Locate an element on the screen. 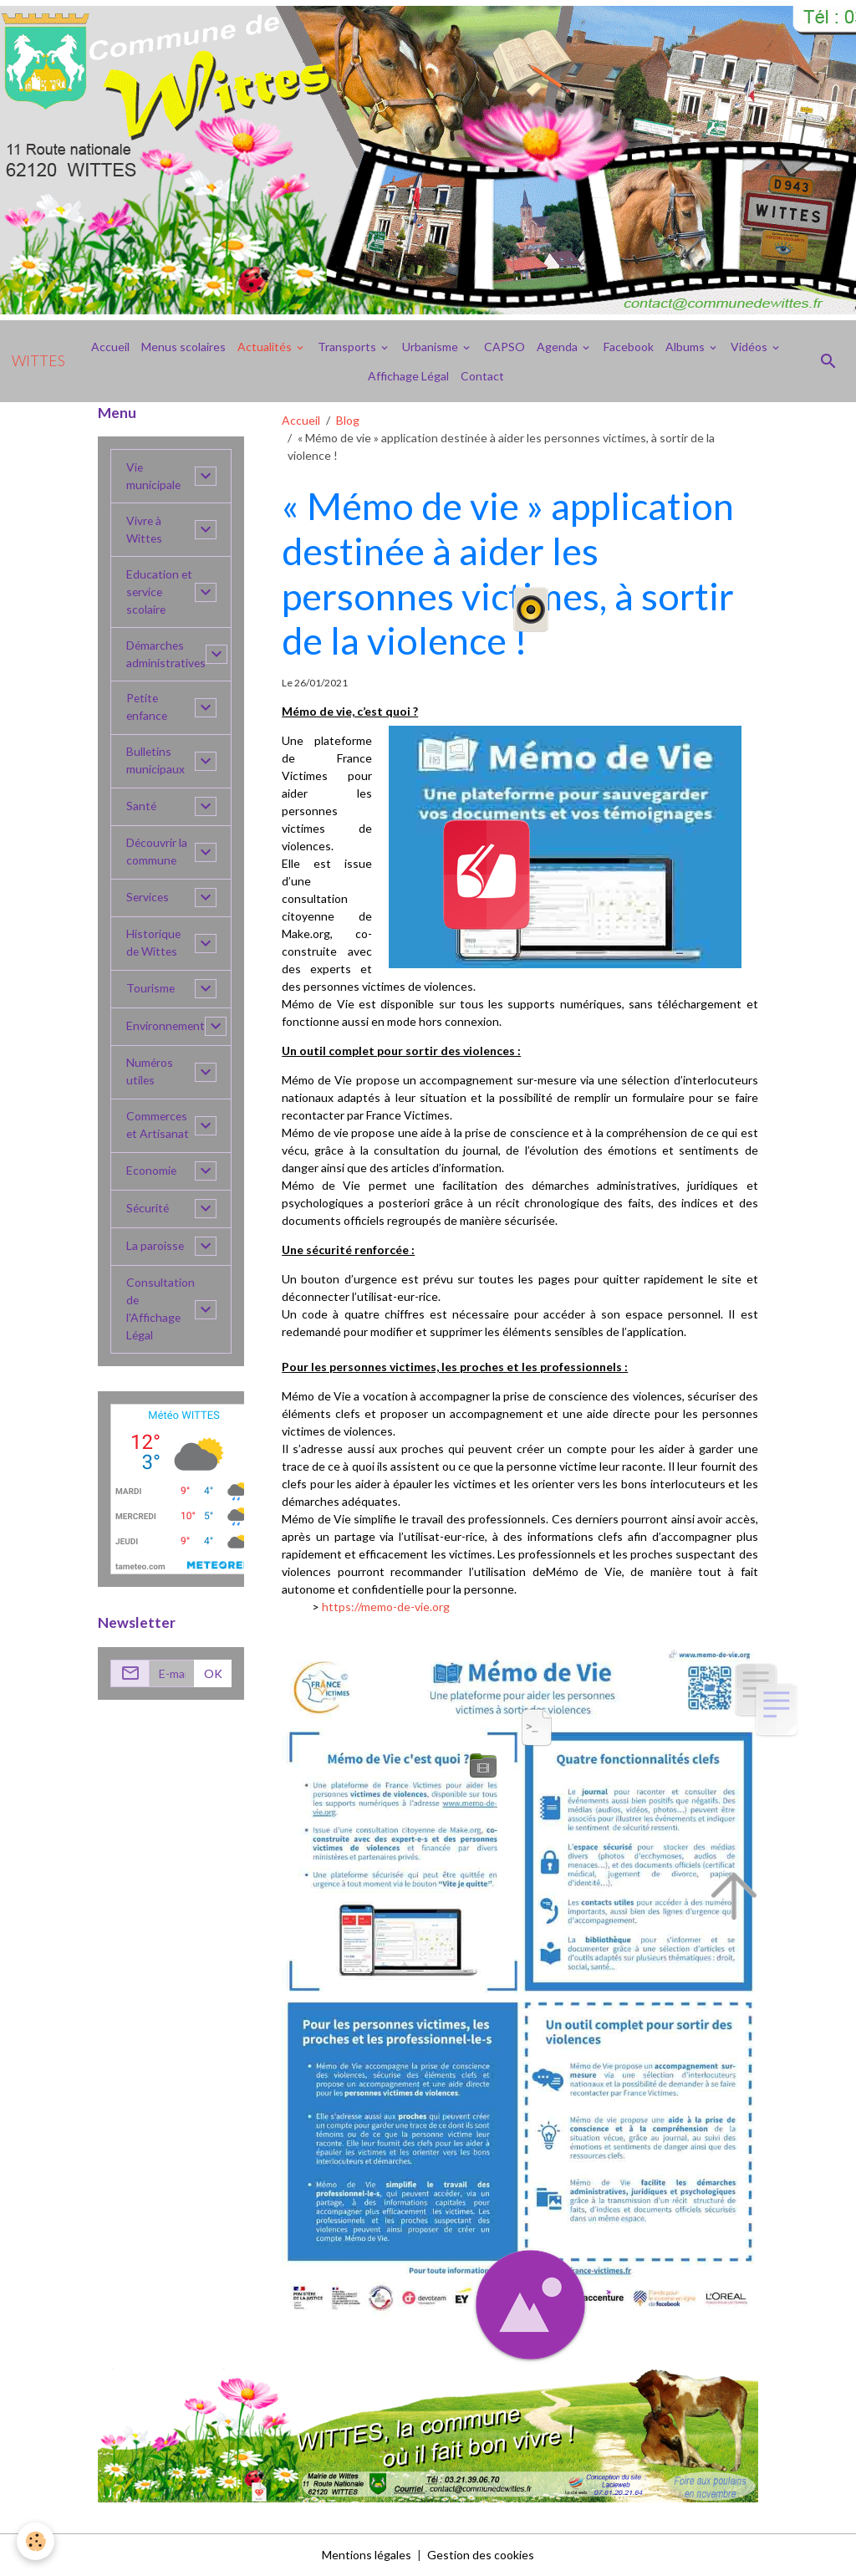 Image resolution: width=856 pixels, height=2576 pixels. copy selected content to clipboard is located at coordinates (766, 1699).